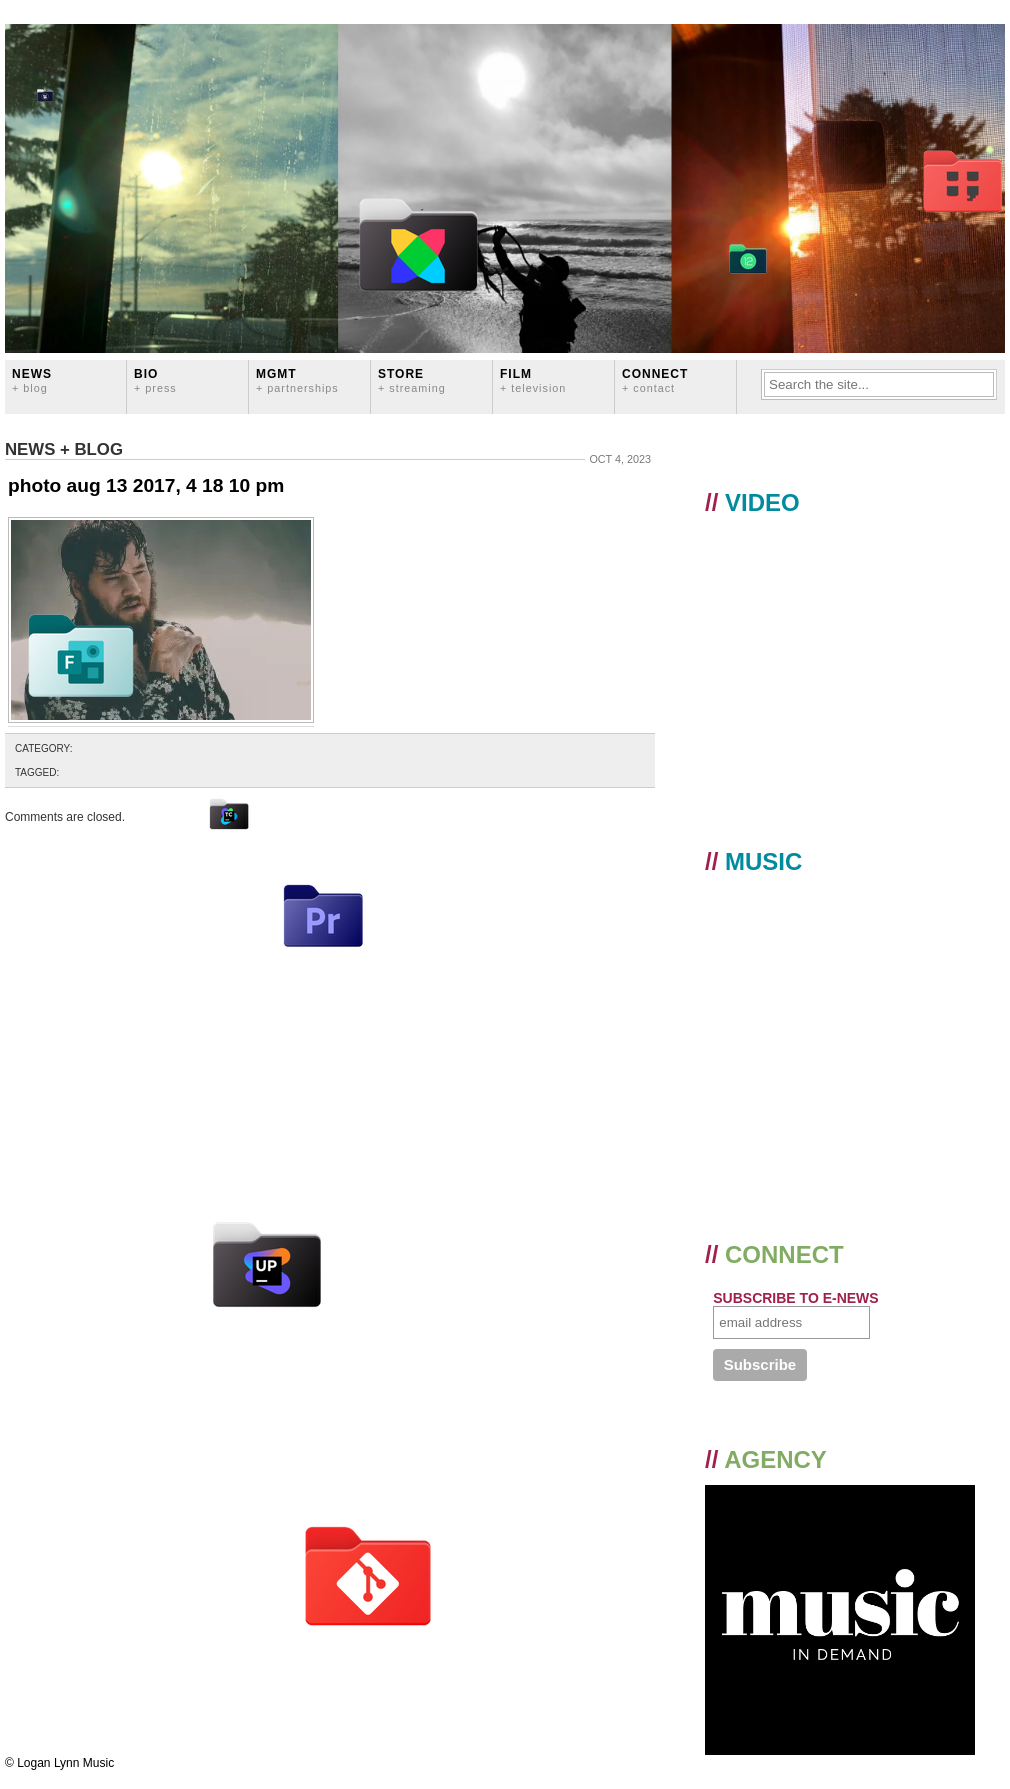 This screenshot has width=1010, height=1789. I want to click on open jetbrains upsource project folder, so click(266, 1267).